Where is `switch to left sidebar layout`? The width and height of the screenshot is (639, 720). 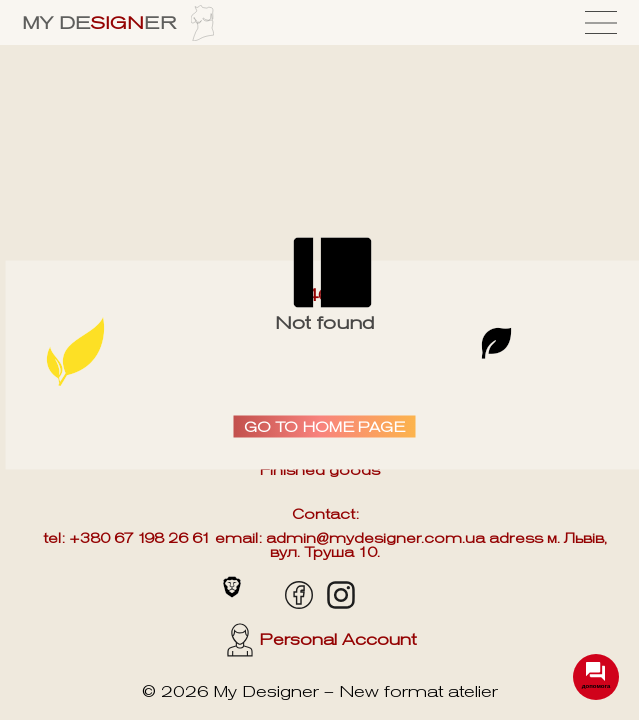 switch to left sidebar layout is located at coordinates (332, 272).